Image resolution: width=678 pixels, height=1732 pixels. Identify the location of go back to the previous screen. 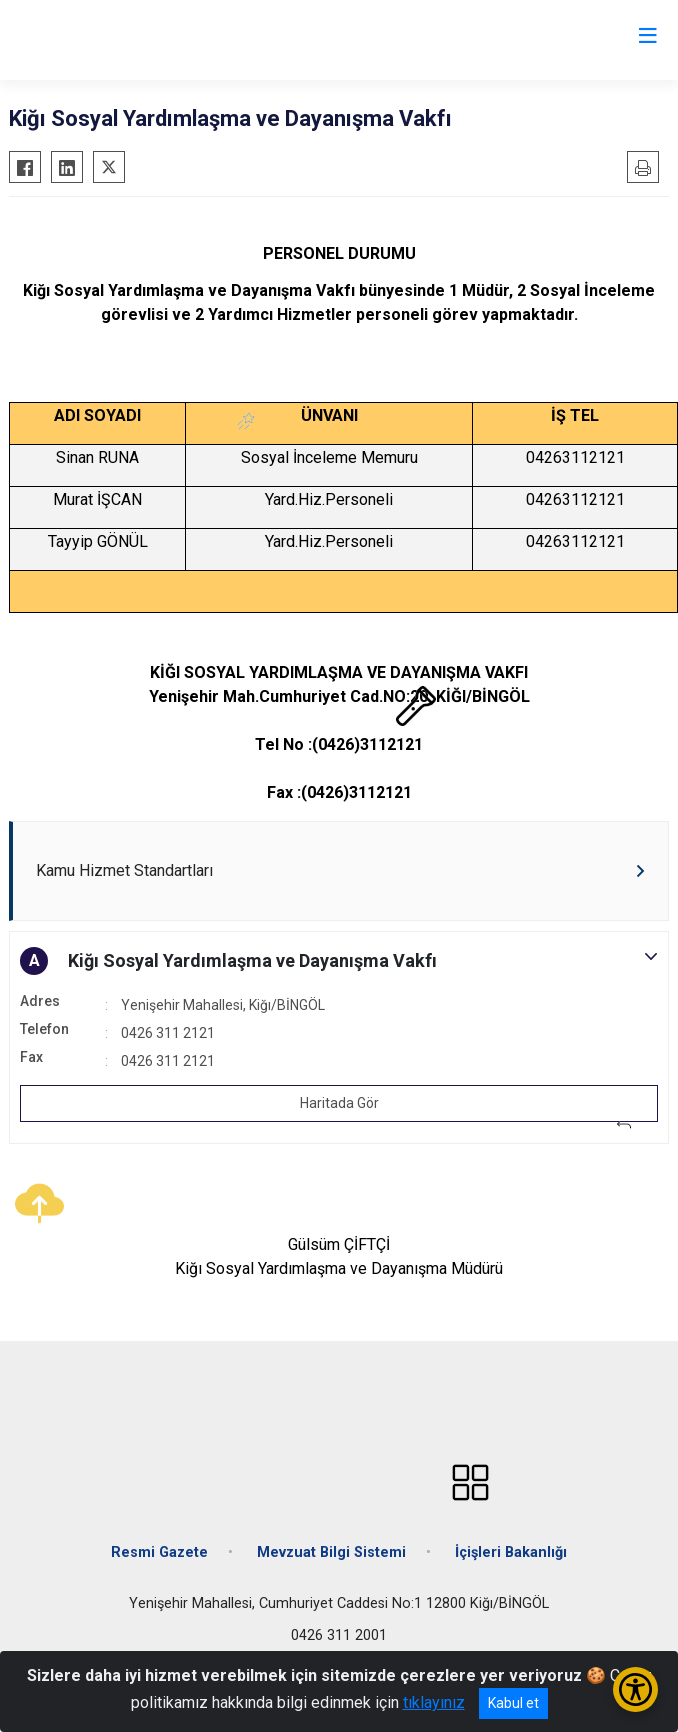
(624, 1125).